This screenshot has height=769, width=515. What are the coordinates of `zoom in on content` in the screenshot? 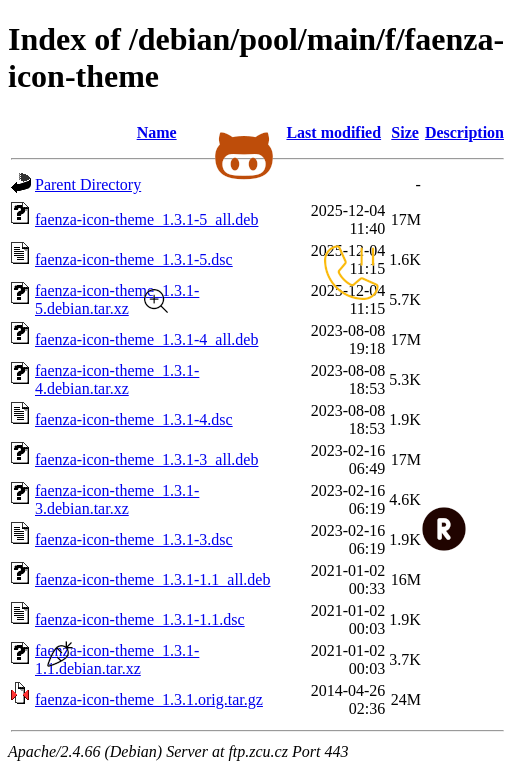 It's located at (156, 301).